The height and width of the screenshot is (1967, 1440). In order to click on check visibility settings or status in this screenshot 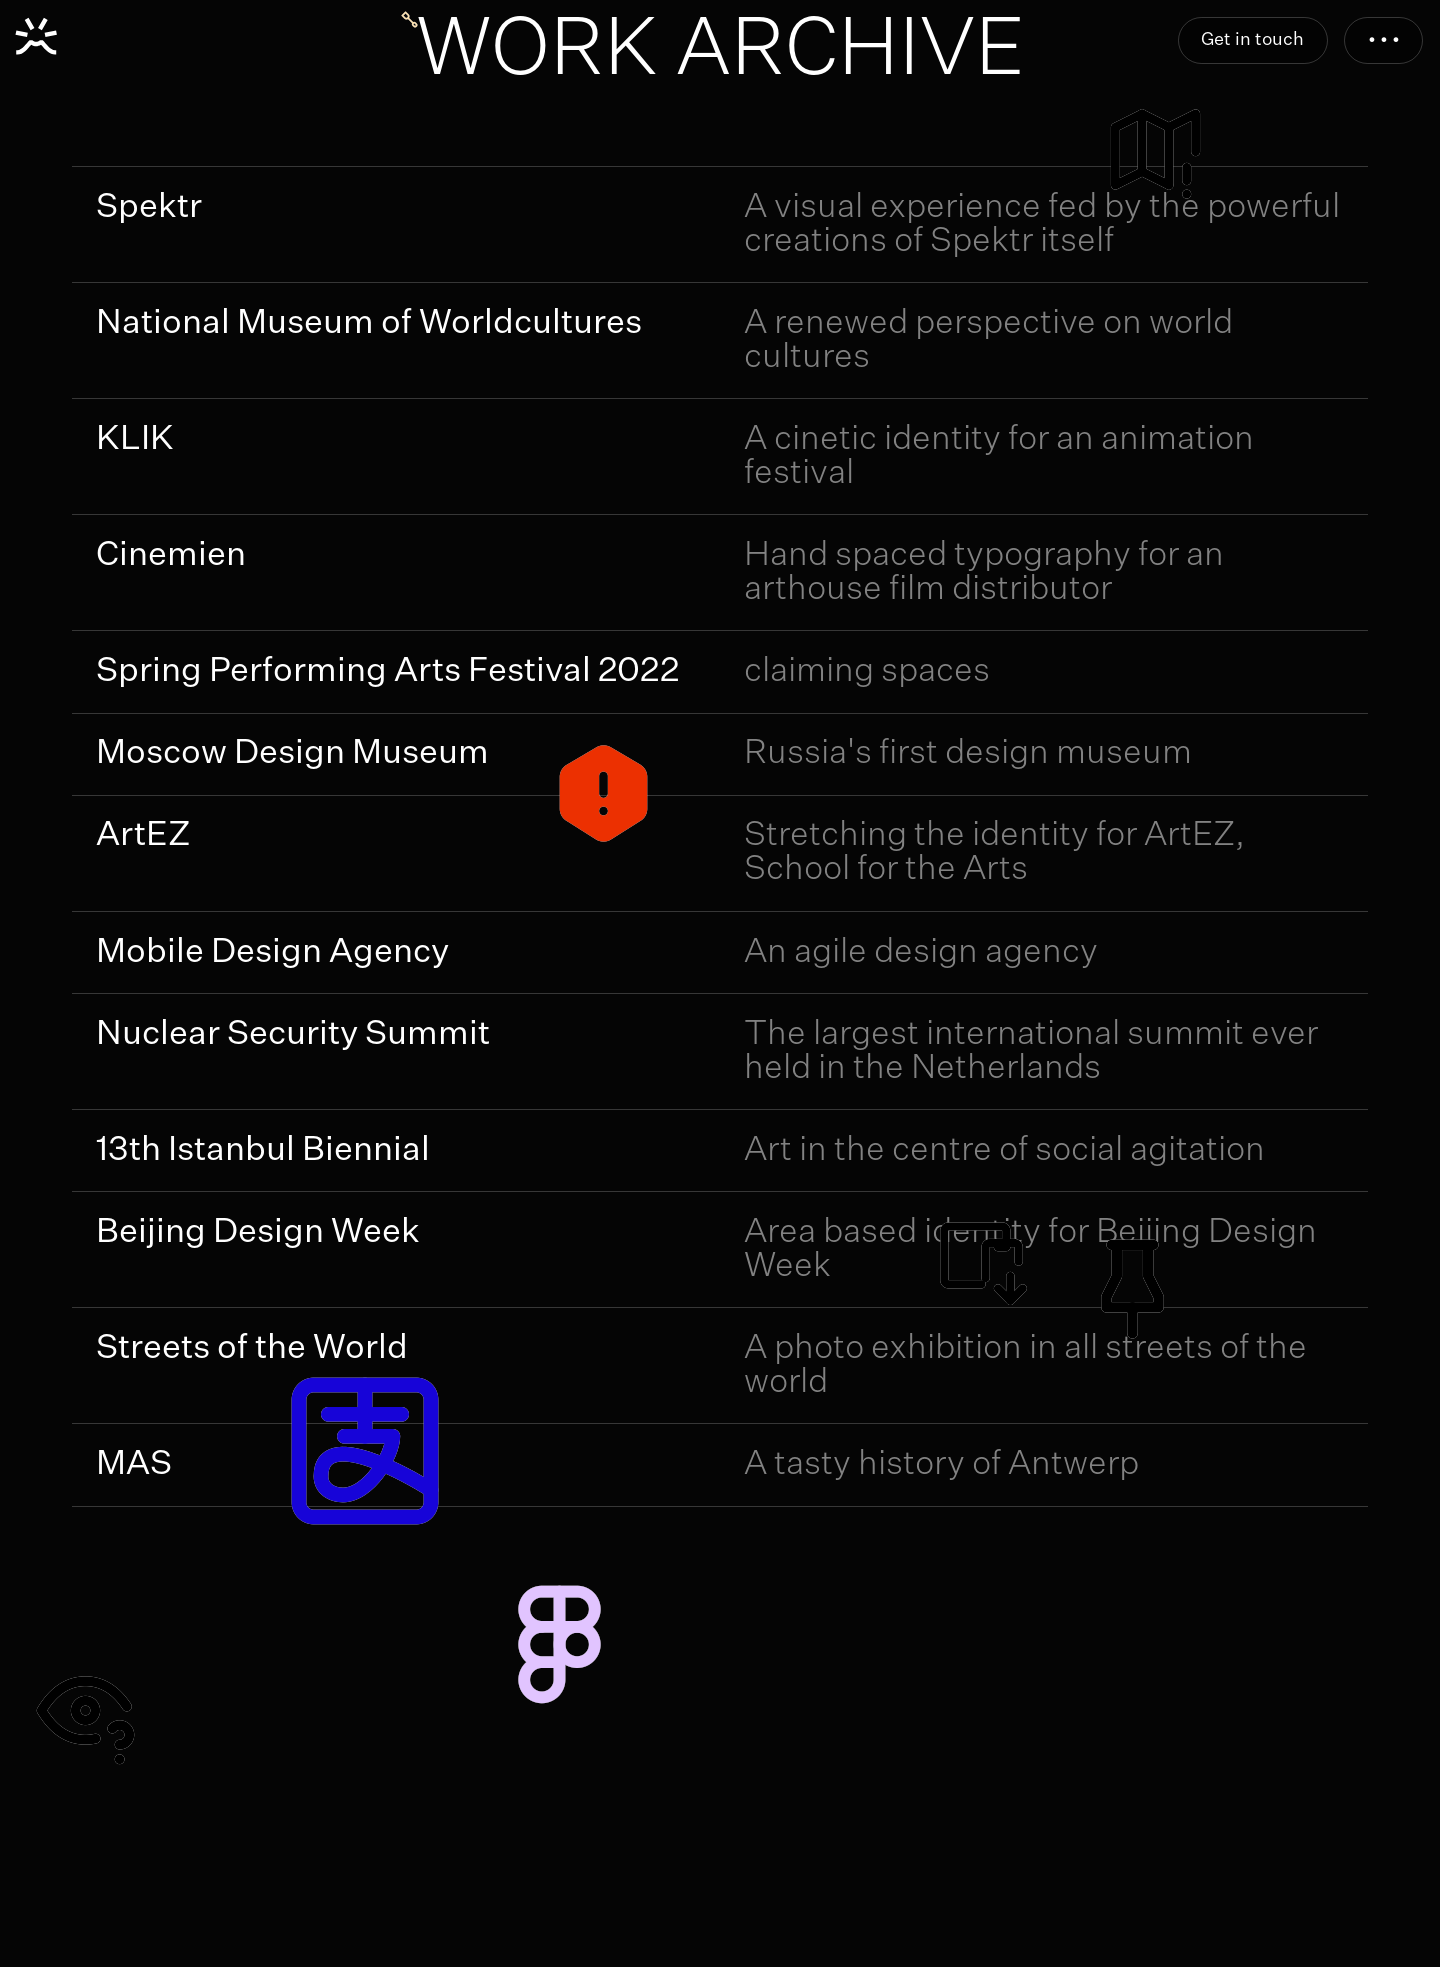, I will do `click(85, 1710)`.